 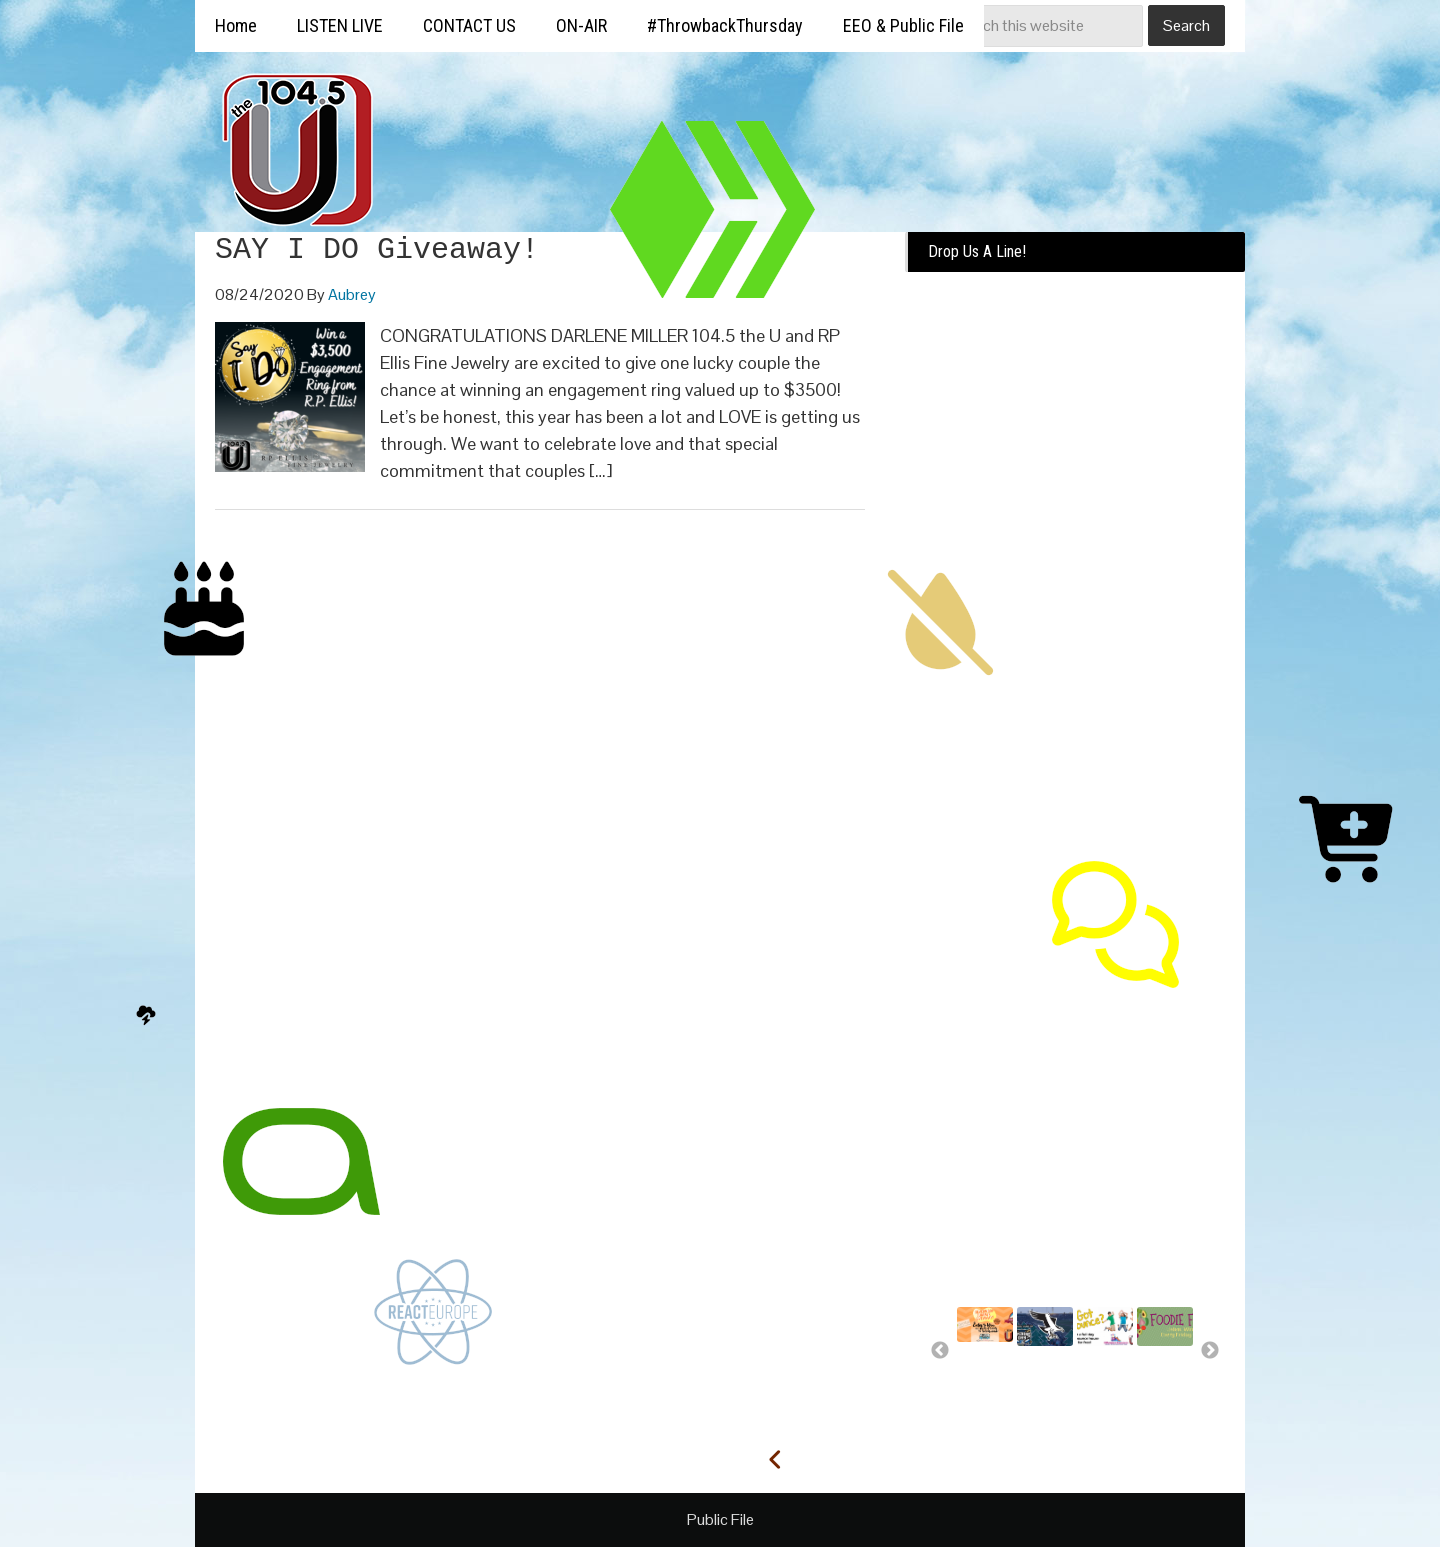 What do you see at coordinates (146, 1015) in the screenshot?
I see `indicates thunderstorm weather conditions` at bounding box center [146, 1015].